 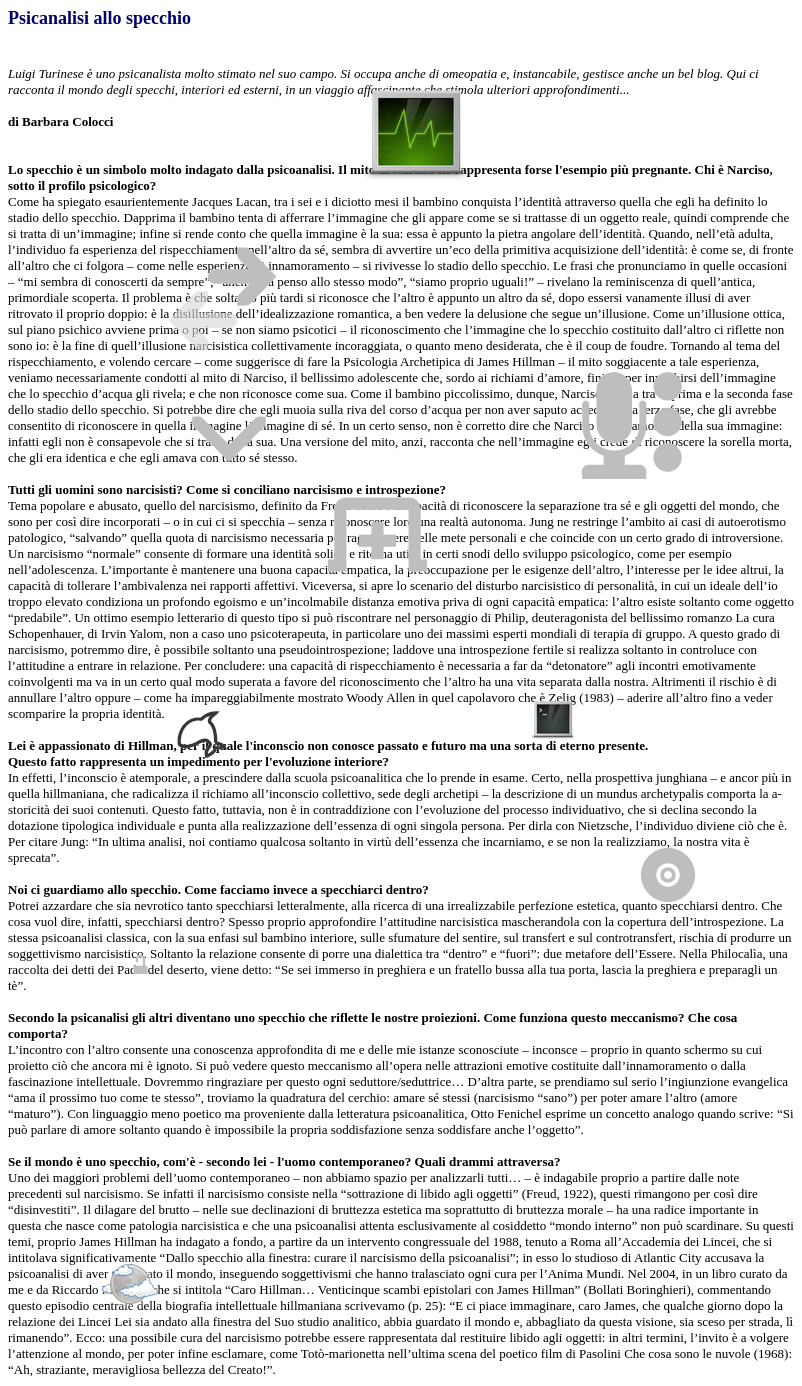 I want to click on indicates partly cloudy conditions at night, so click(x=130, y=1284).